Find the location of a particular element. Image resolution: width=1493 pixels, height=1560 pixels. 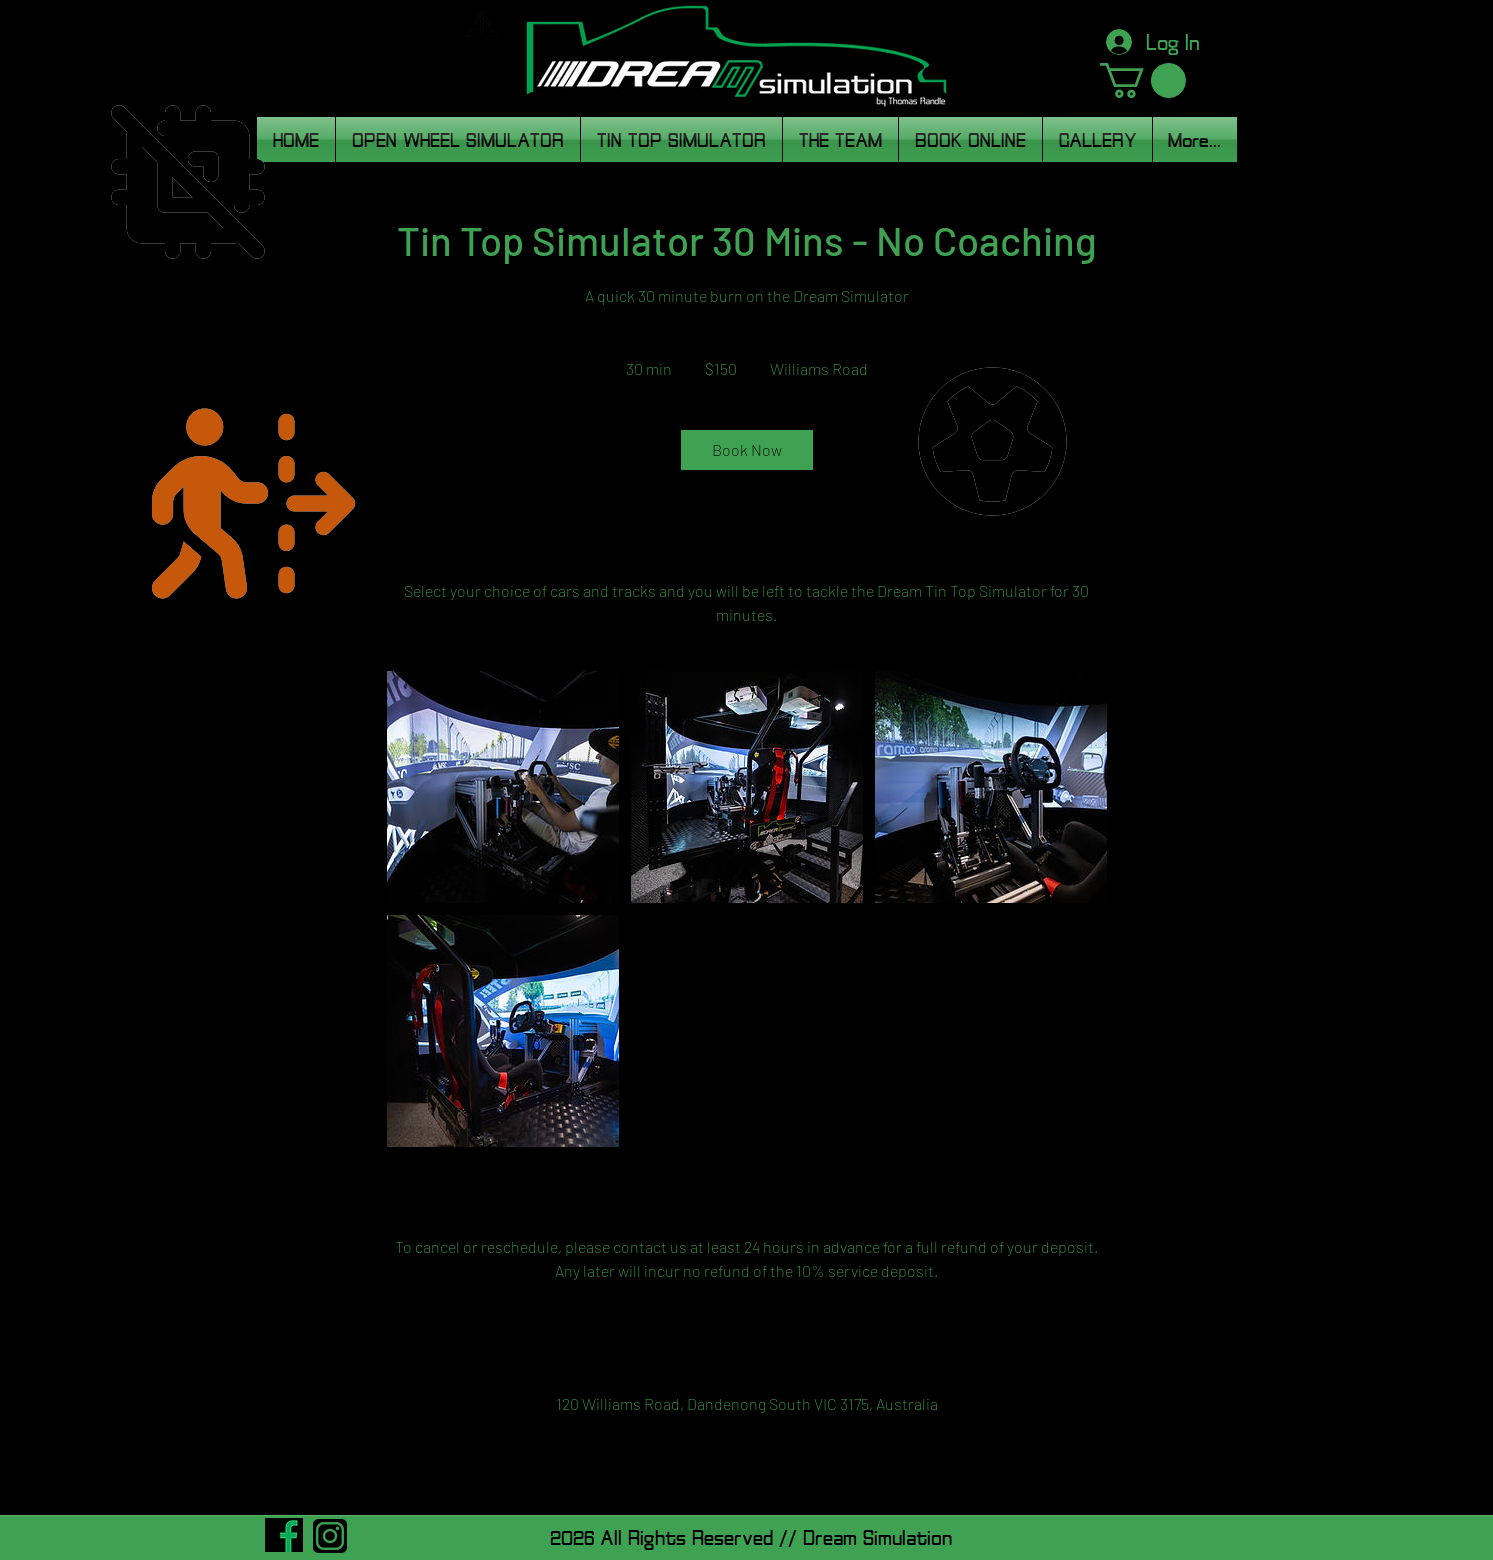

access sports or soccer-related content is located at coordinates (992, 441).